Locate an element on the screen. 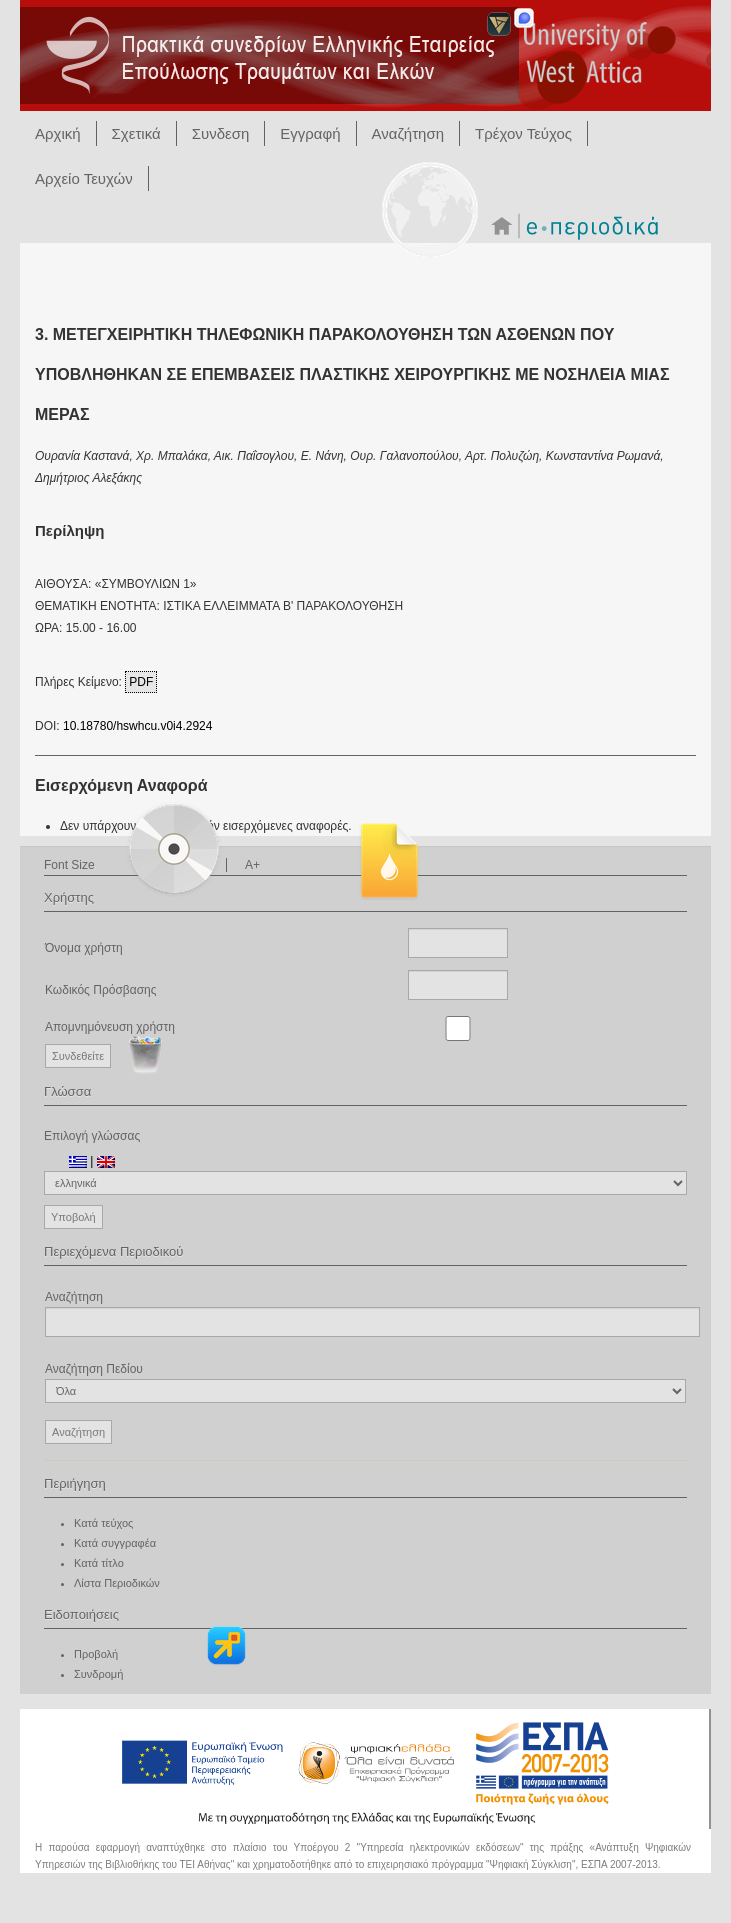 Image resolution: width=731 pixels, height=1923 pixels. trash bin containing deleted items is located at coordinates (145, 1055).